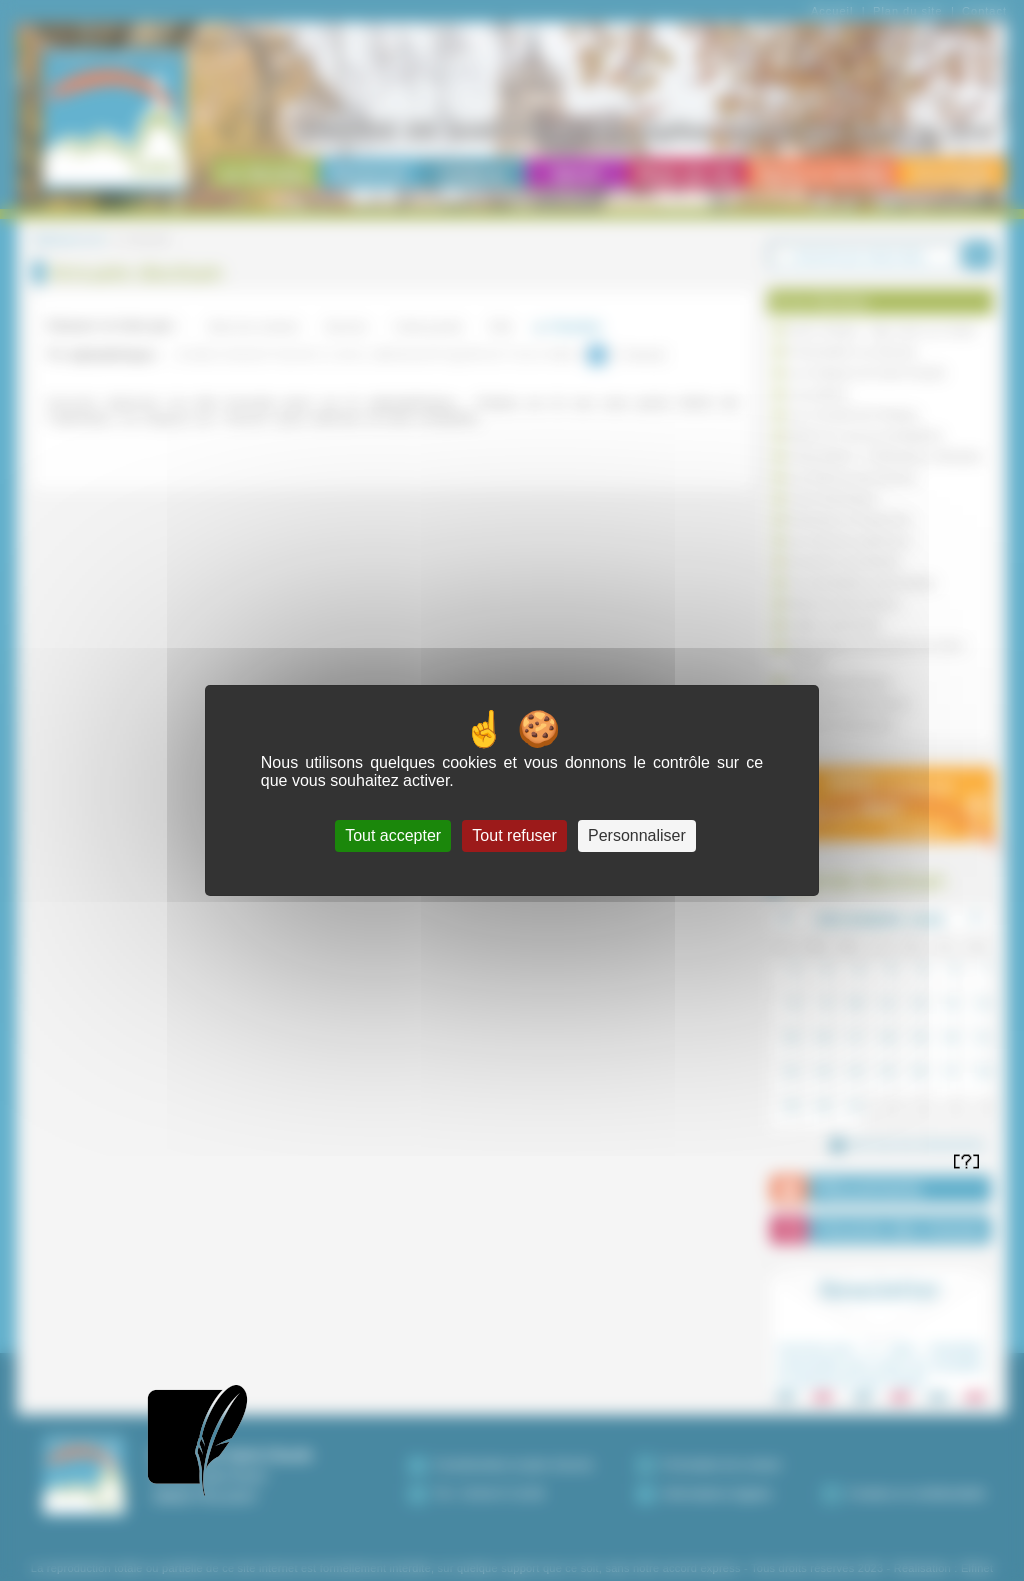 The image size is (1024, 1581). Describe the element at coordinates (197, 1440) in the screenshot. I see `SQLite database technology` at that location.